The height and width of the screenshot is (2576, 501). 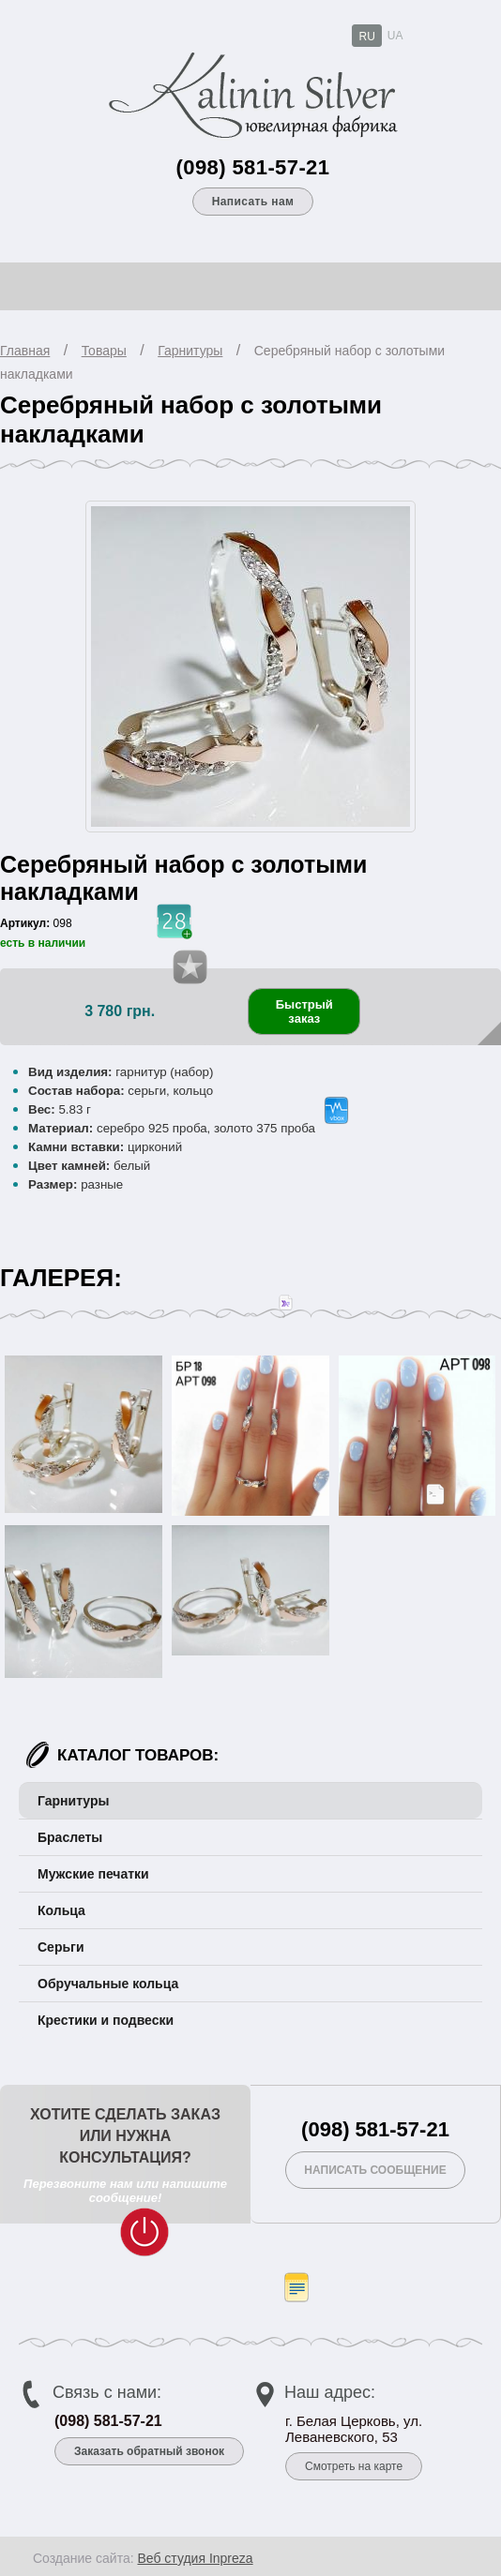 What do you see at coordinates (435, 1494) in the screenshot?
I see `shell script or terminal executable file` at bounding box center [435, 1494].